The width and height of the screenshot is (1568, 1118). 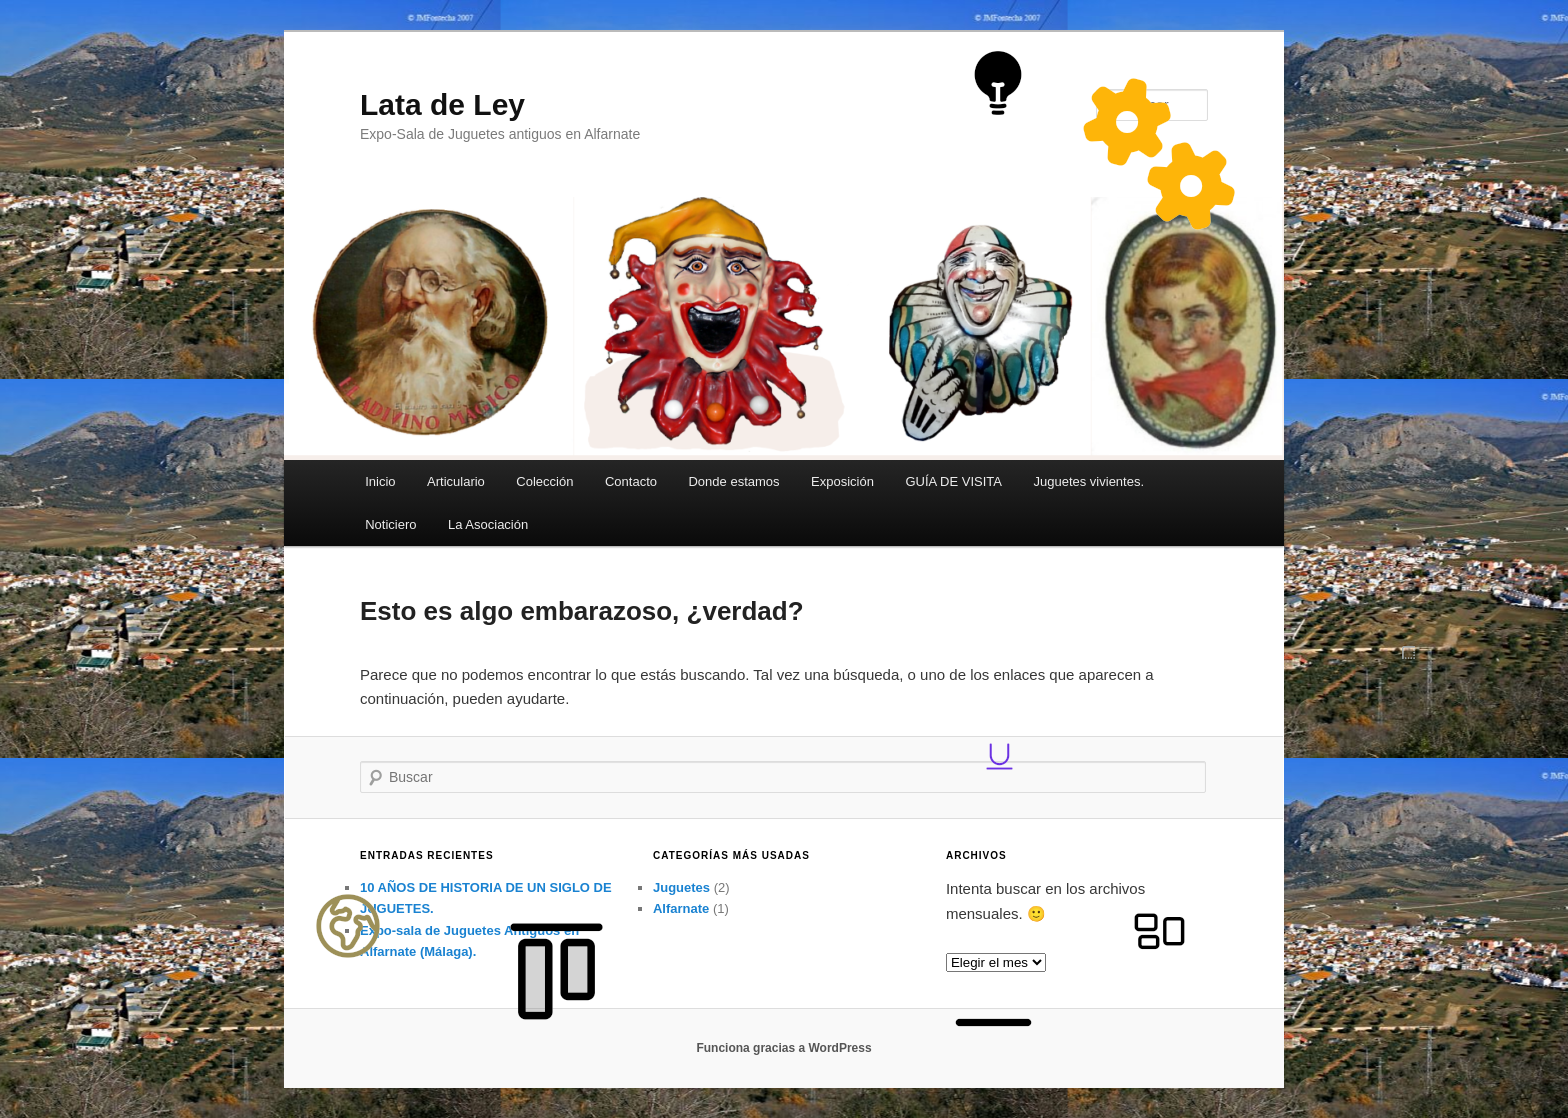 What do you see at coordinates (1159, 154) in the screenshot?
I see `access settings or preferences` at bounding box center [1159, 154].